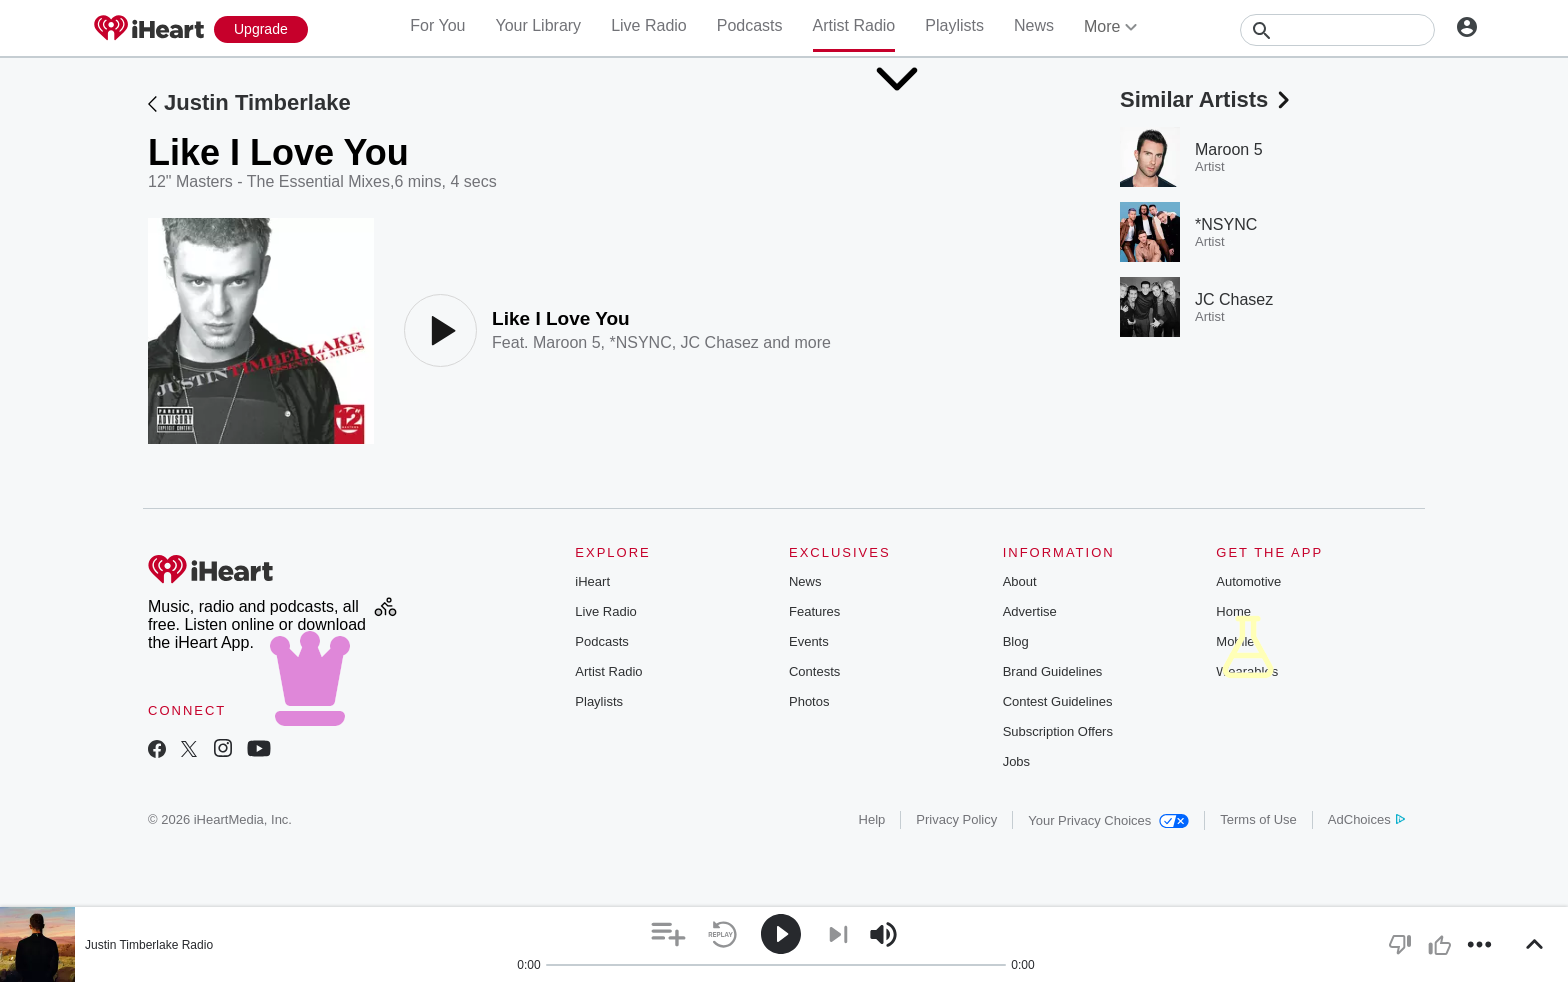 The image size is (1568, 982). I want to click on expand a dropdown menu or section, so click(897, 79).